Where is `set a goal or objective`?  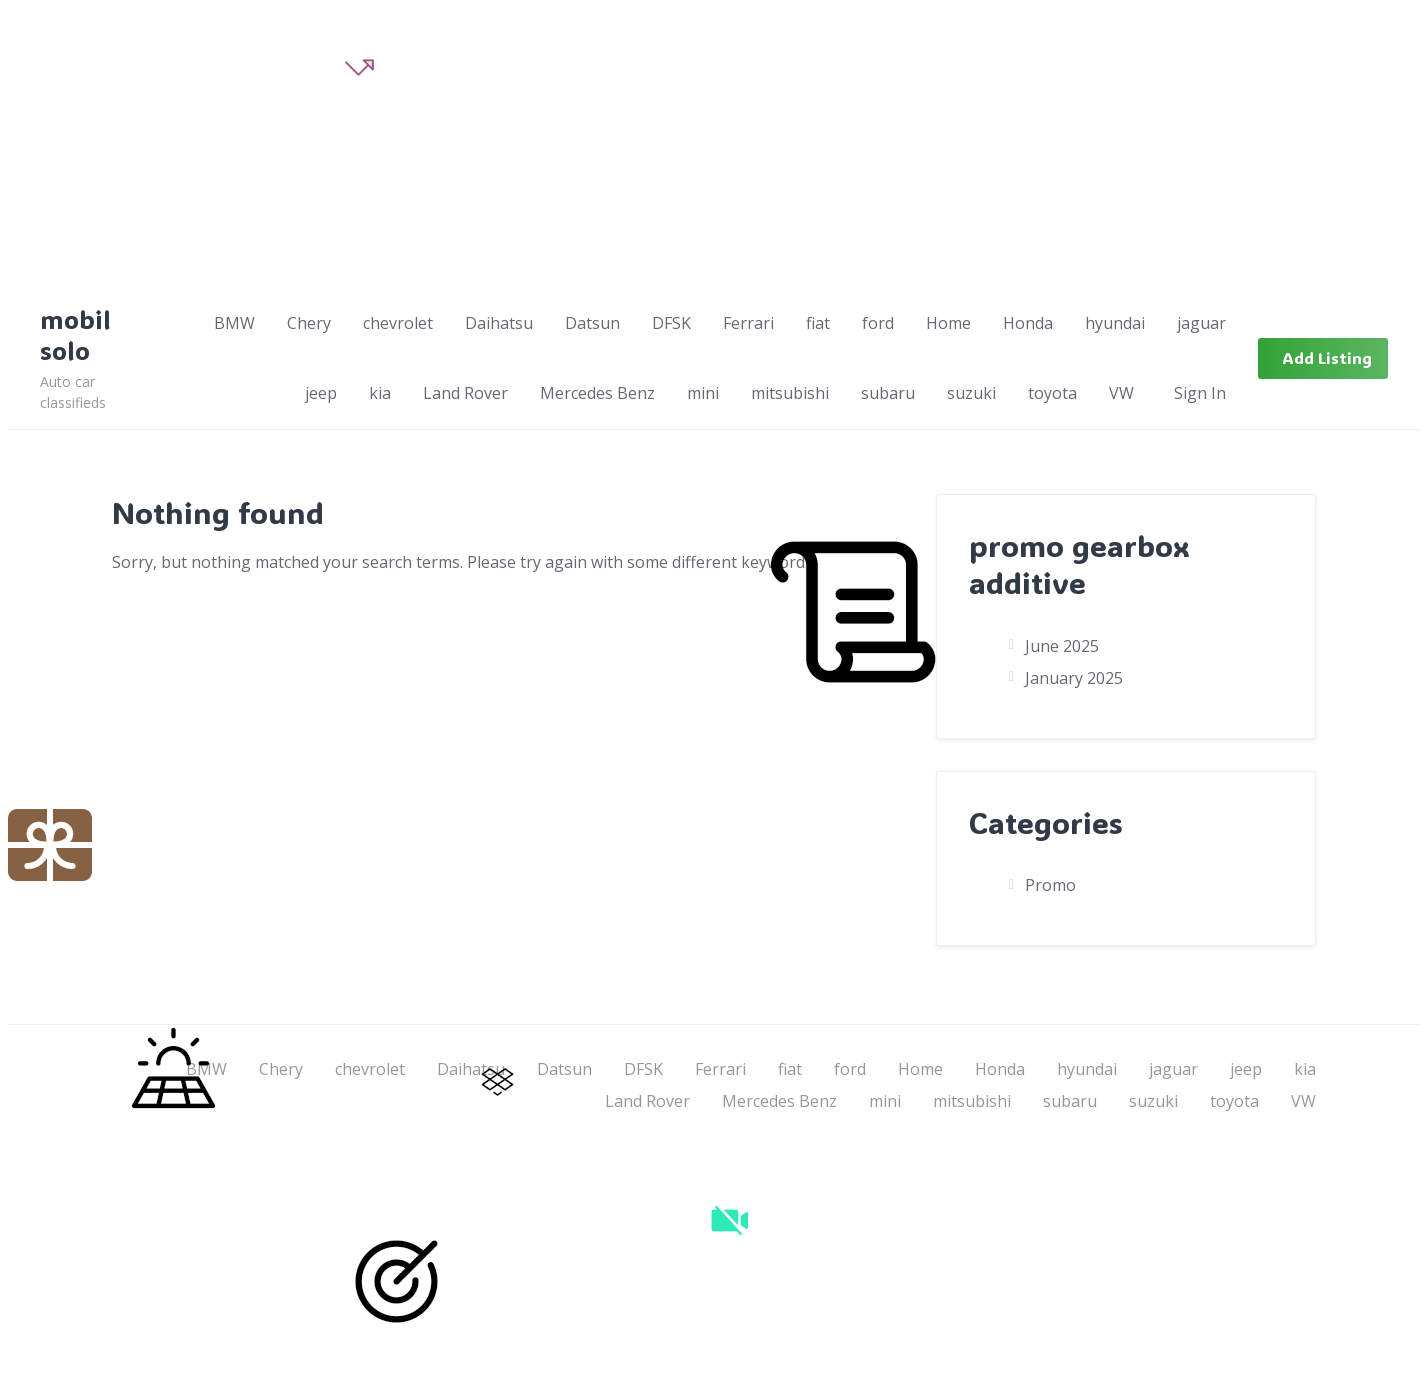 set a goal or objective is located at coordinates (396, 1281).